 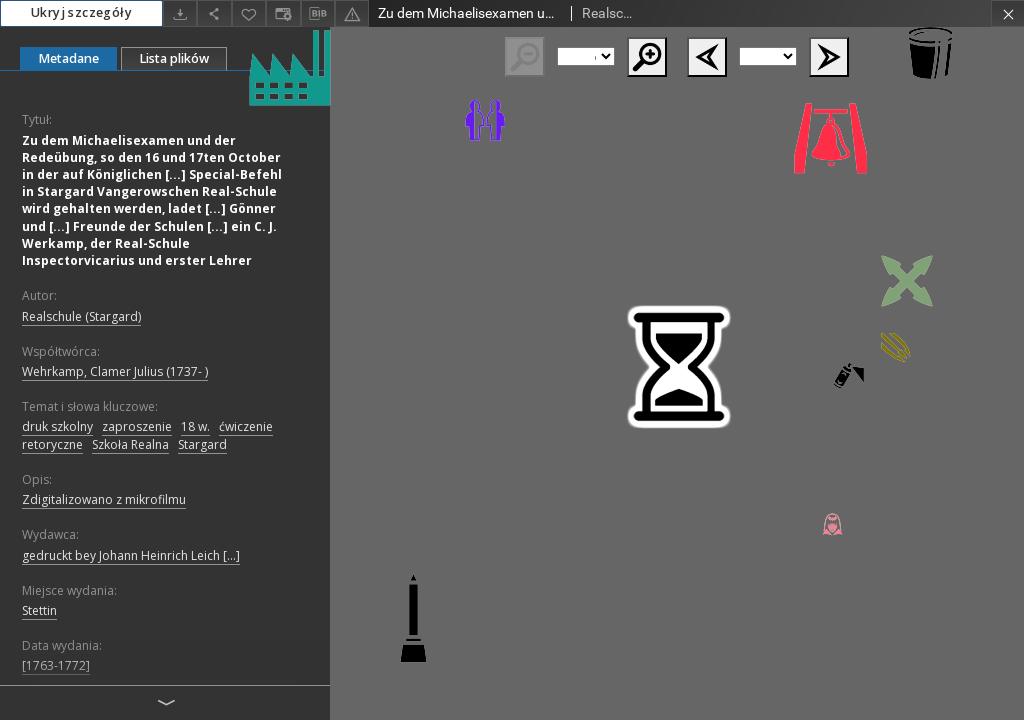 I want to click on select female vampire character, so click(x=832, y=524).